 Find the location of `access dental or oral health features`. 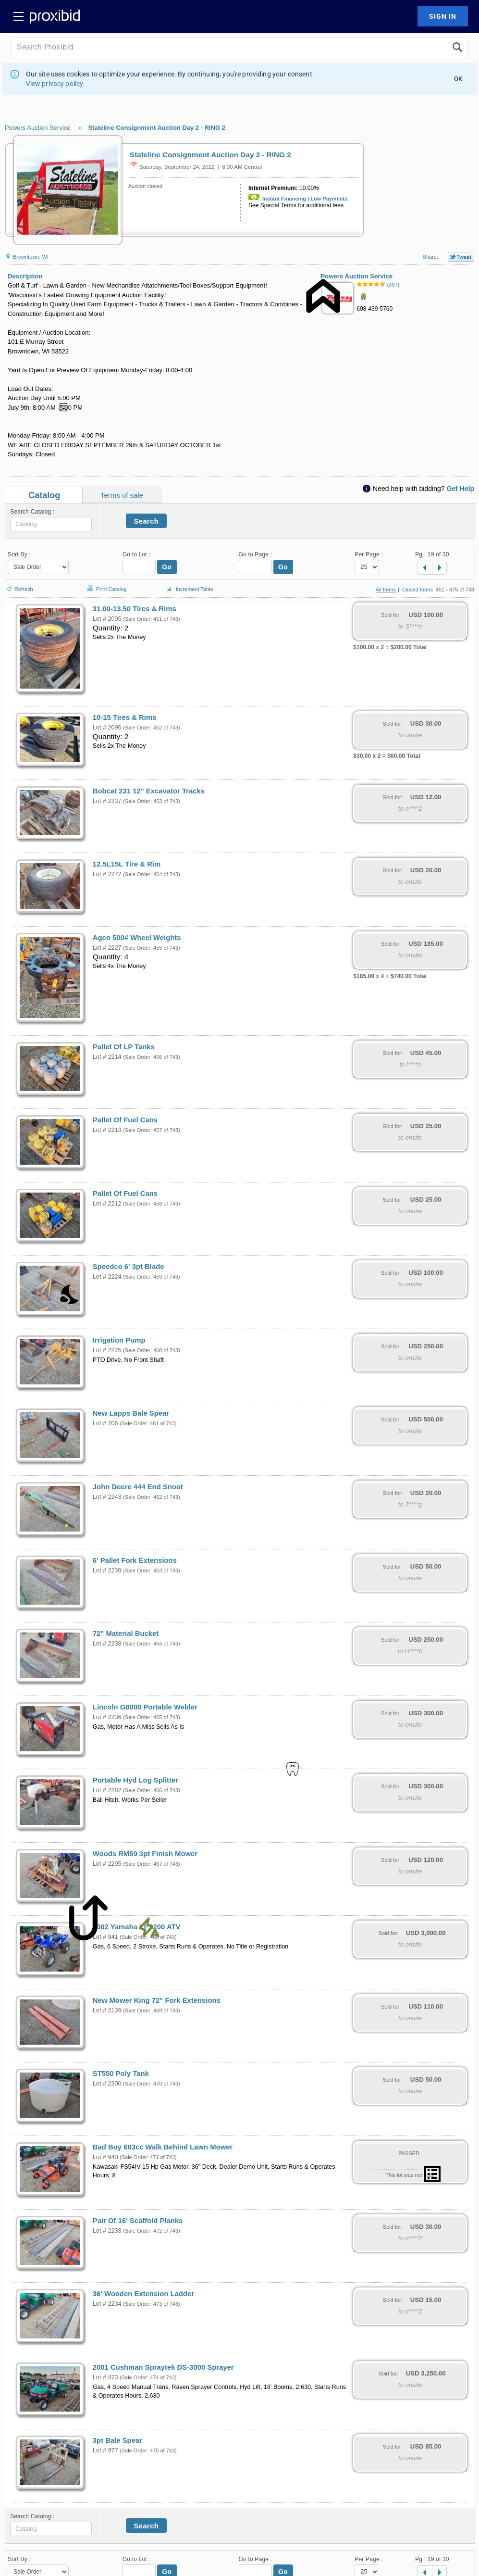

access dental or oral health features is located at coordinates (293, 1769).